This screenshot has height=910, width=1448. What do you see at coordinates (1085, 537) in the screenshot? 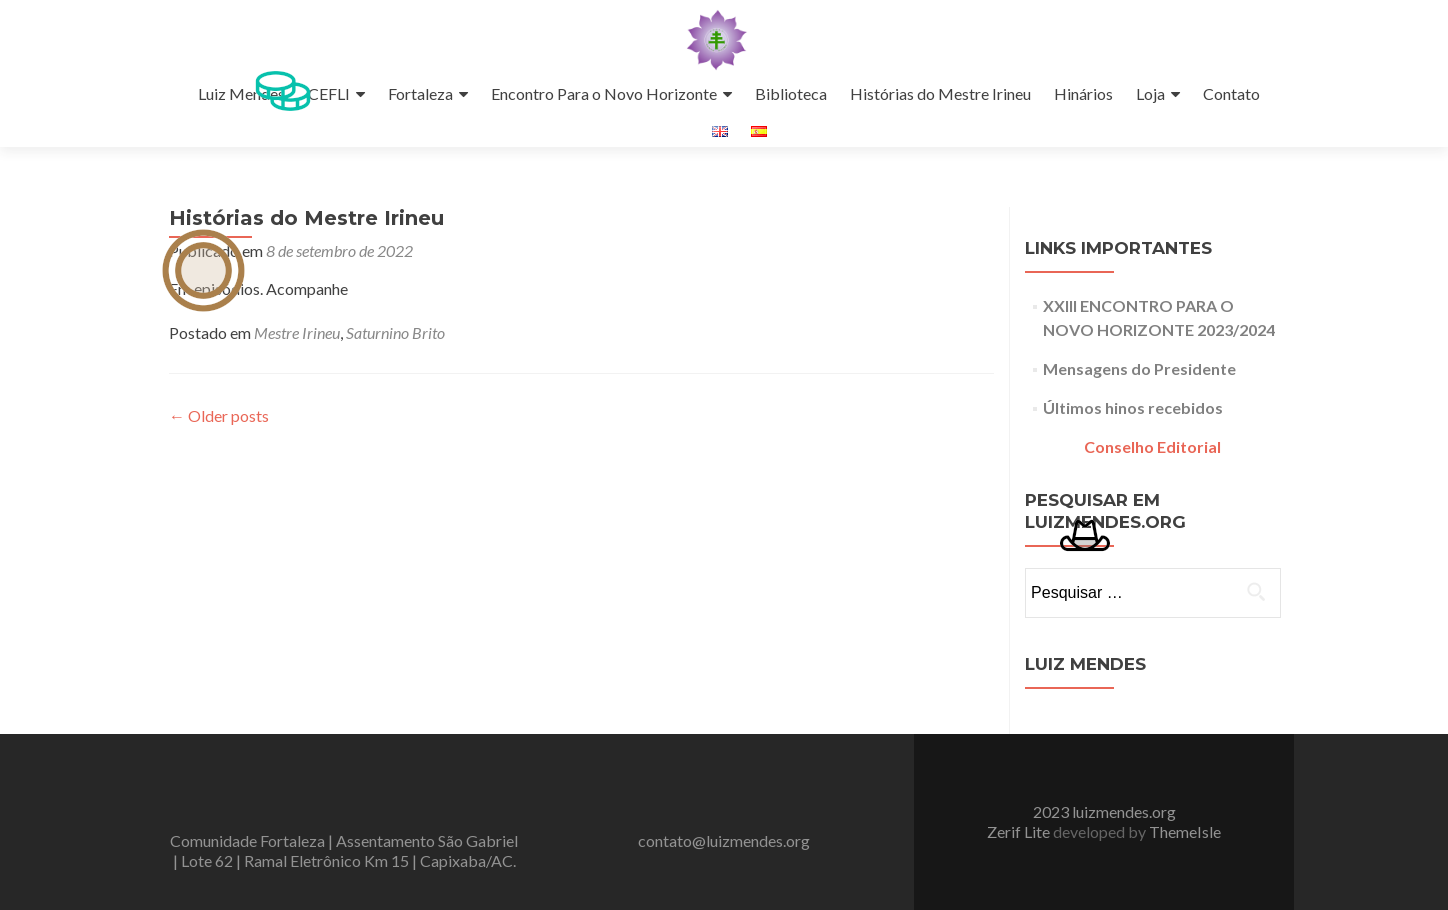
I see `select western or country theme` at bounding box center [1085, 537].